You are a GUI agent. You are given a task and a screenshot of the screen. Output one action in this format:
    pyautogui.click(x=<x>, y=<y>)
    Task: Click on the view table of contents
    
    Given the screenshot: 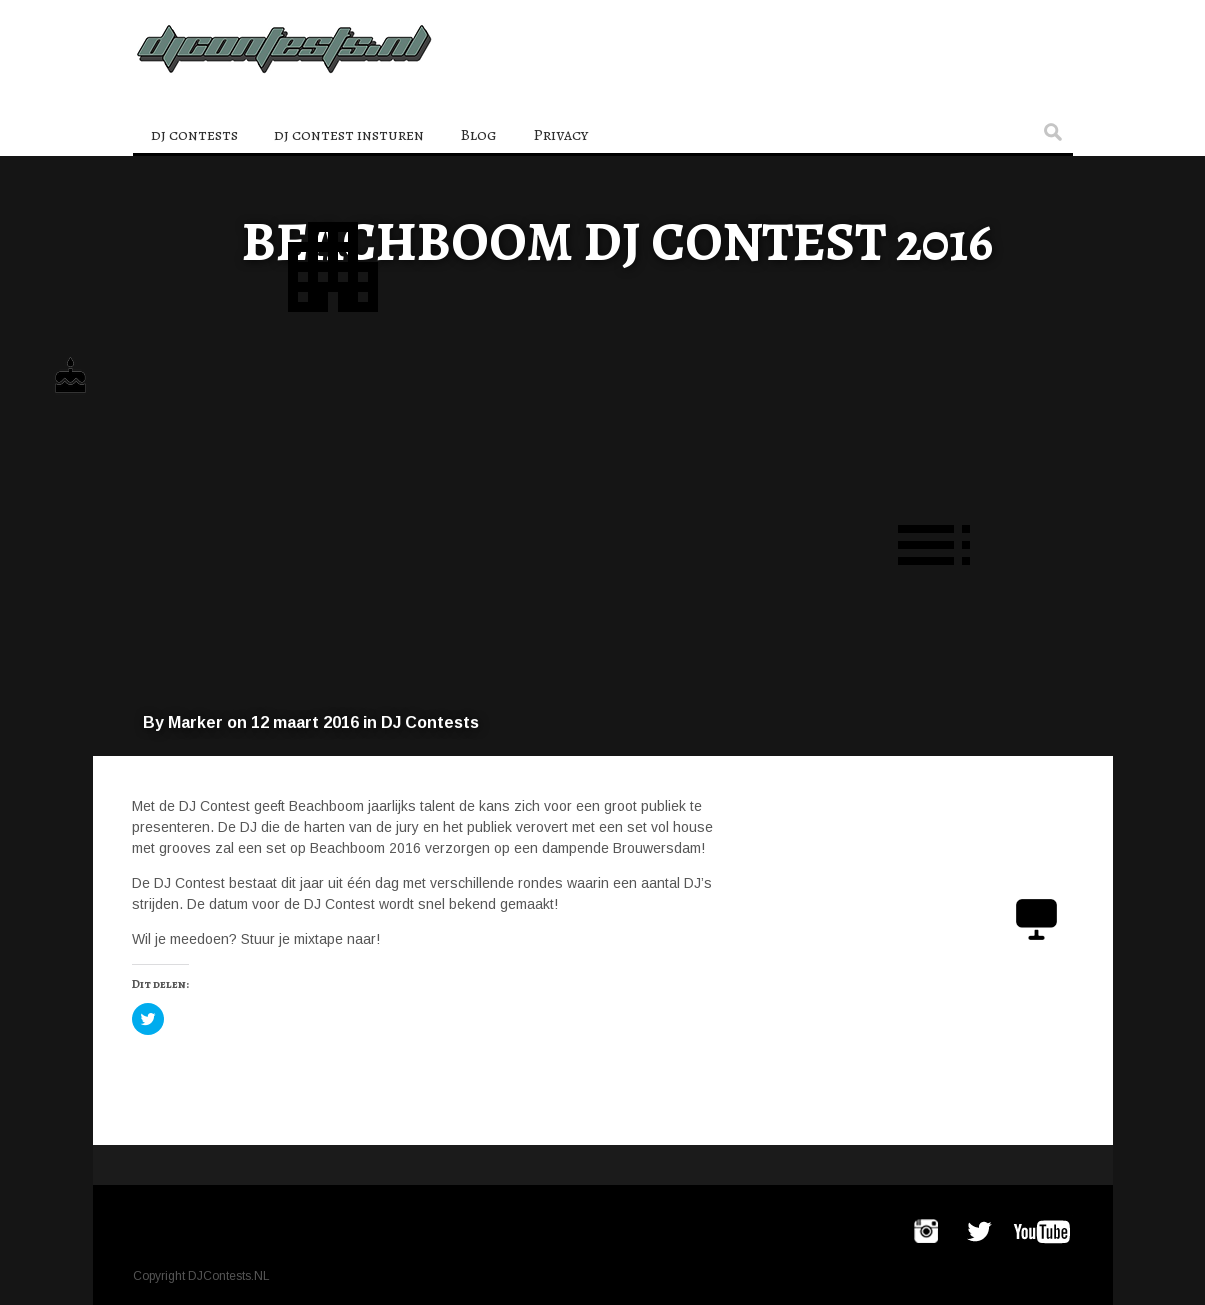 What is the action you would take?
    pyautogui.click(x=934, y=545)
    